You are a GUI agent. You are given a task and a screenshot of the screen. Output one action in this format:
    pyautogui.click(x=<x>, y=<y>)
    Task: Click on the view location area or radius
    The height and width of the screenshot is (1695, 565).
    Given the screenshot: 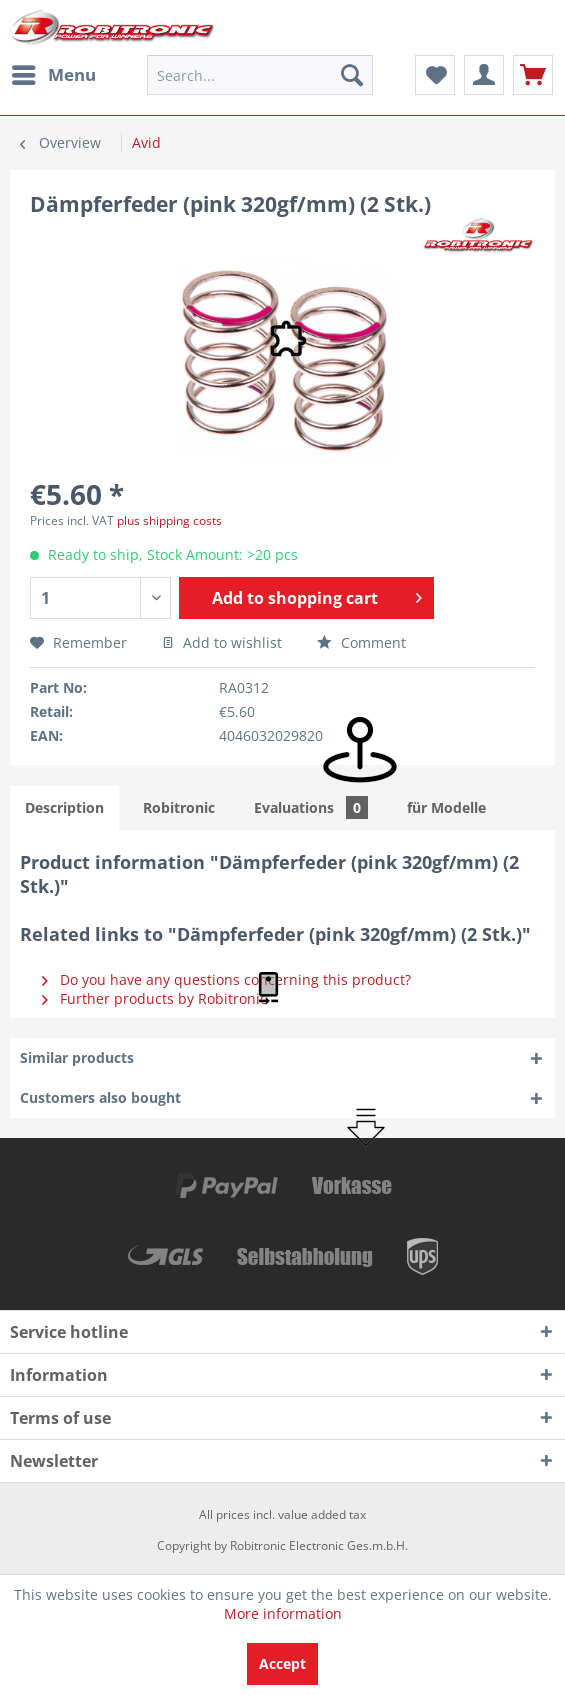 What is the action you would take?
    pyautogui.click(x=360, y=751)
    